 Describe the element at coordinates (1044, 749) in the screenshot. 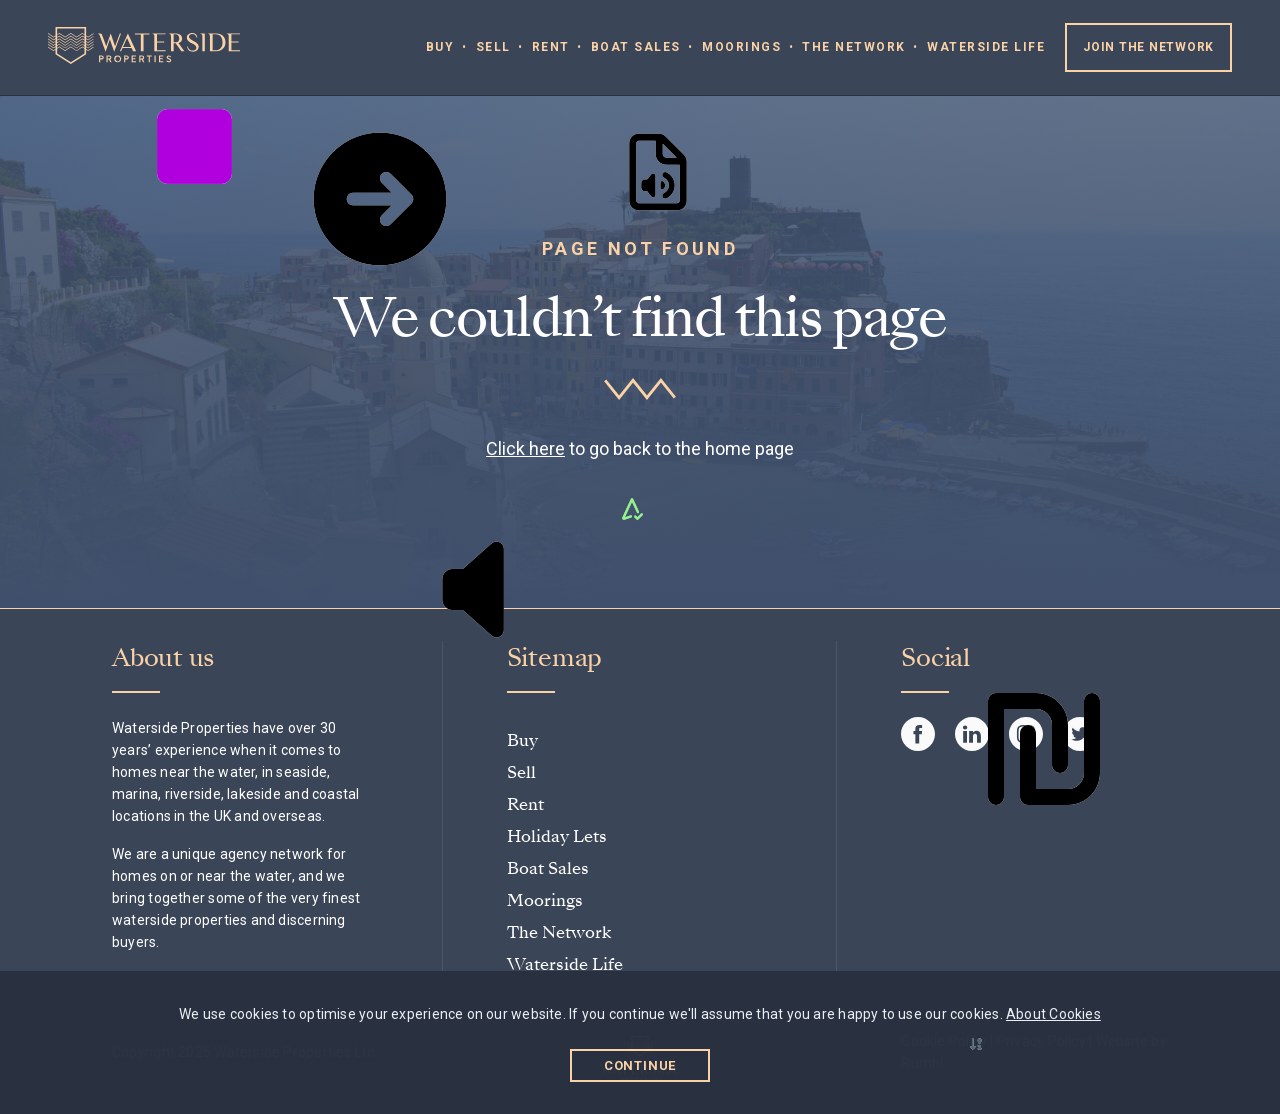

I see `indicates Israeli shekel currency` at that location.